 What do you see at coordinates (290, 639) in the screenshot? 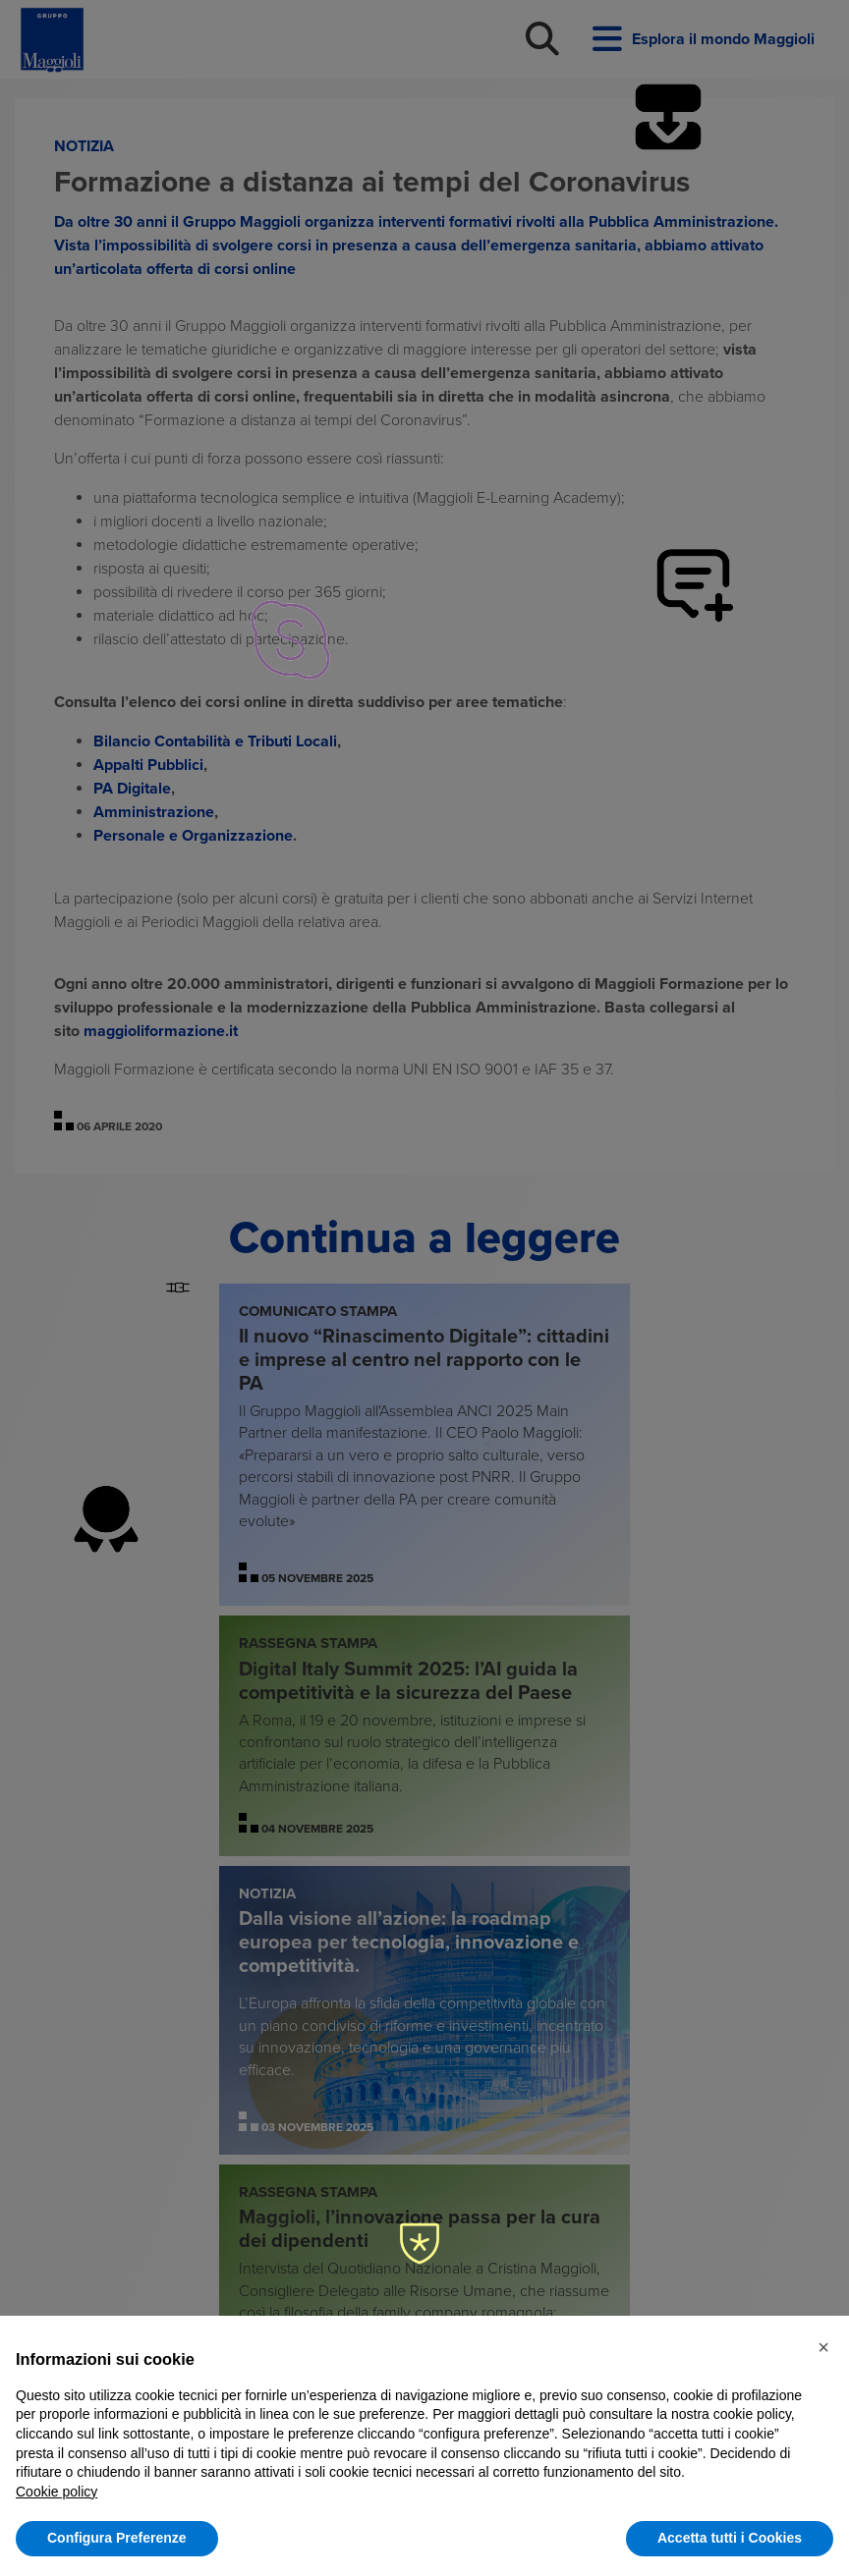
I see `open skype app` at bounding box center [290, 639].